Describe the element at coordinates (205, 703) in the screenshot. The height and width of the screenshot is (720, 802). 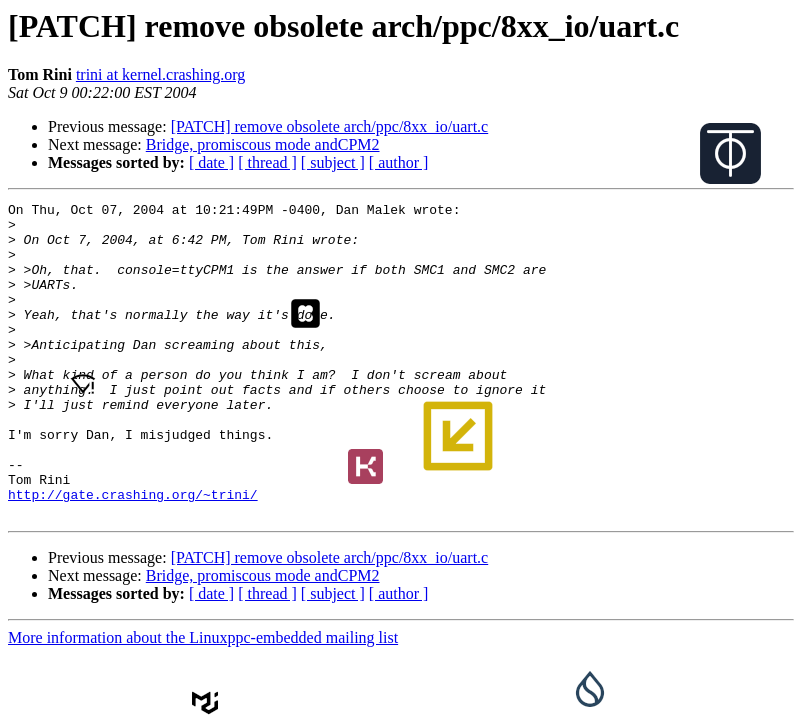
I see `MUI (Material UI) brand logo` at that location.